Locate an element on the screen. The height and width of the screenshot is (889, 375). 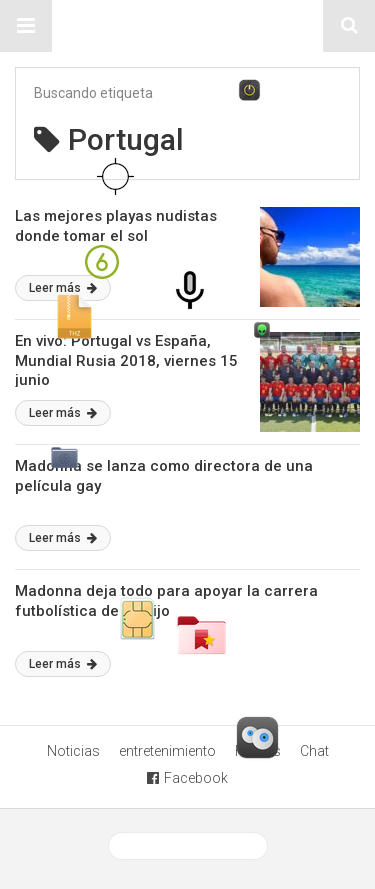
access current location is located at coordinates (115, 176).